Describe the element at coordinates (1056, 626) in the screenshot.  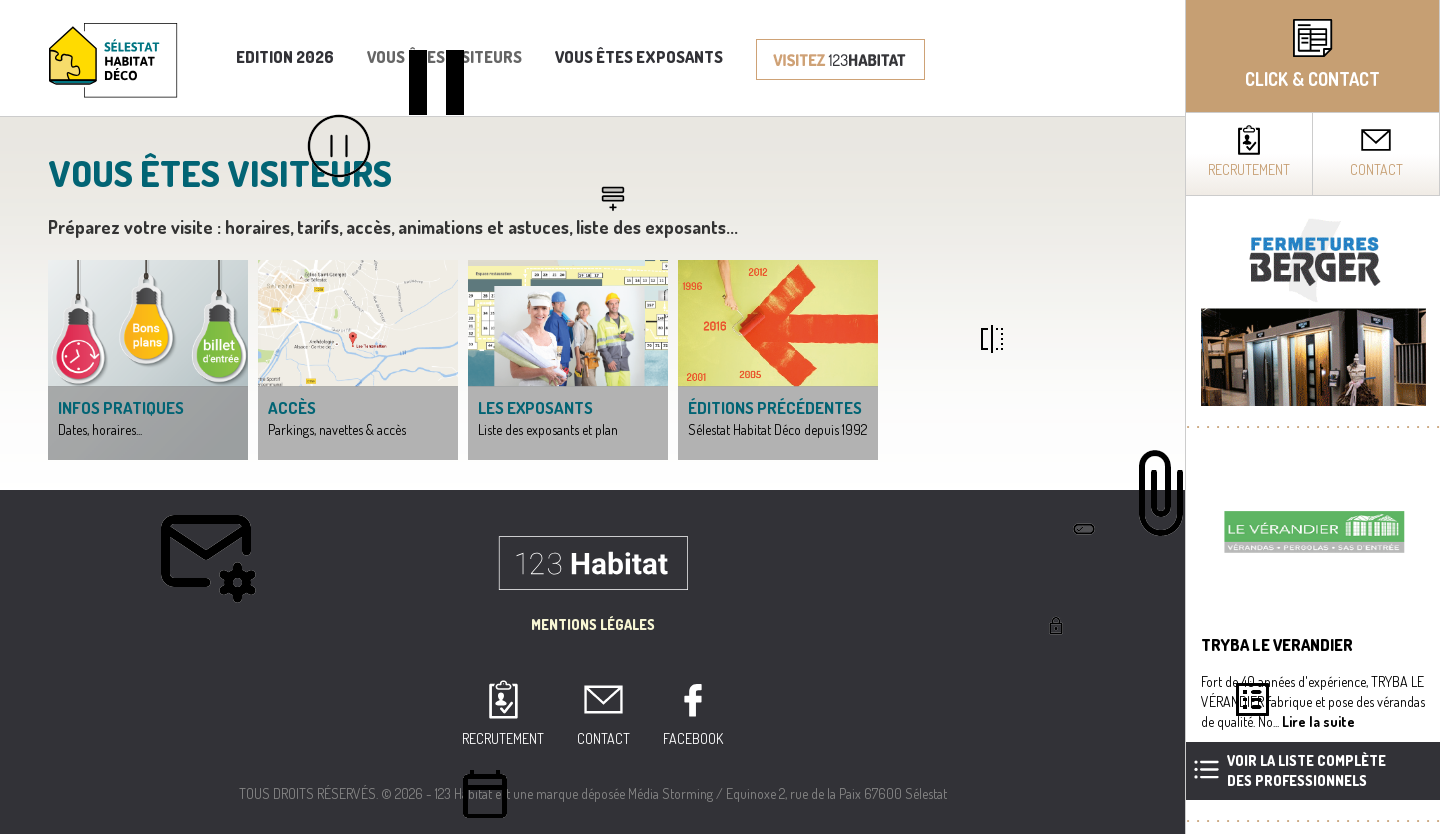
I see `indicates a secure connection` at that location.